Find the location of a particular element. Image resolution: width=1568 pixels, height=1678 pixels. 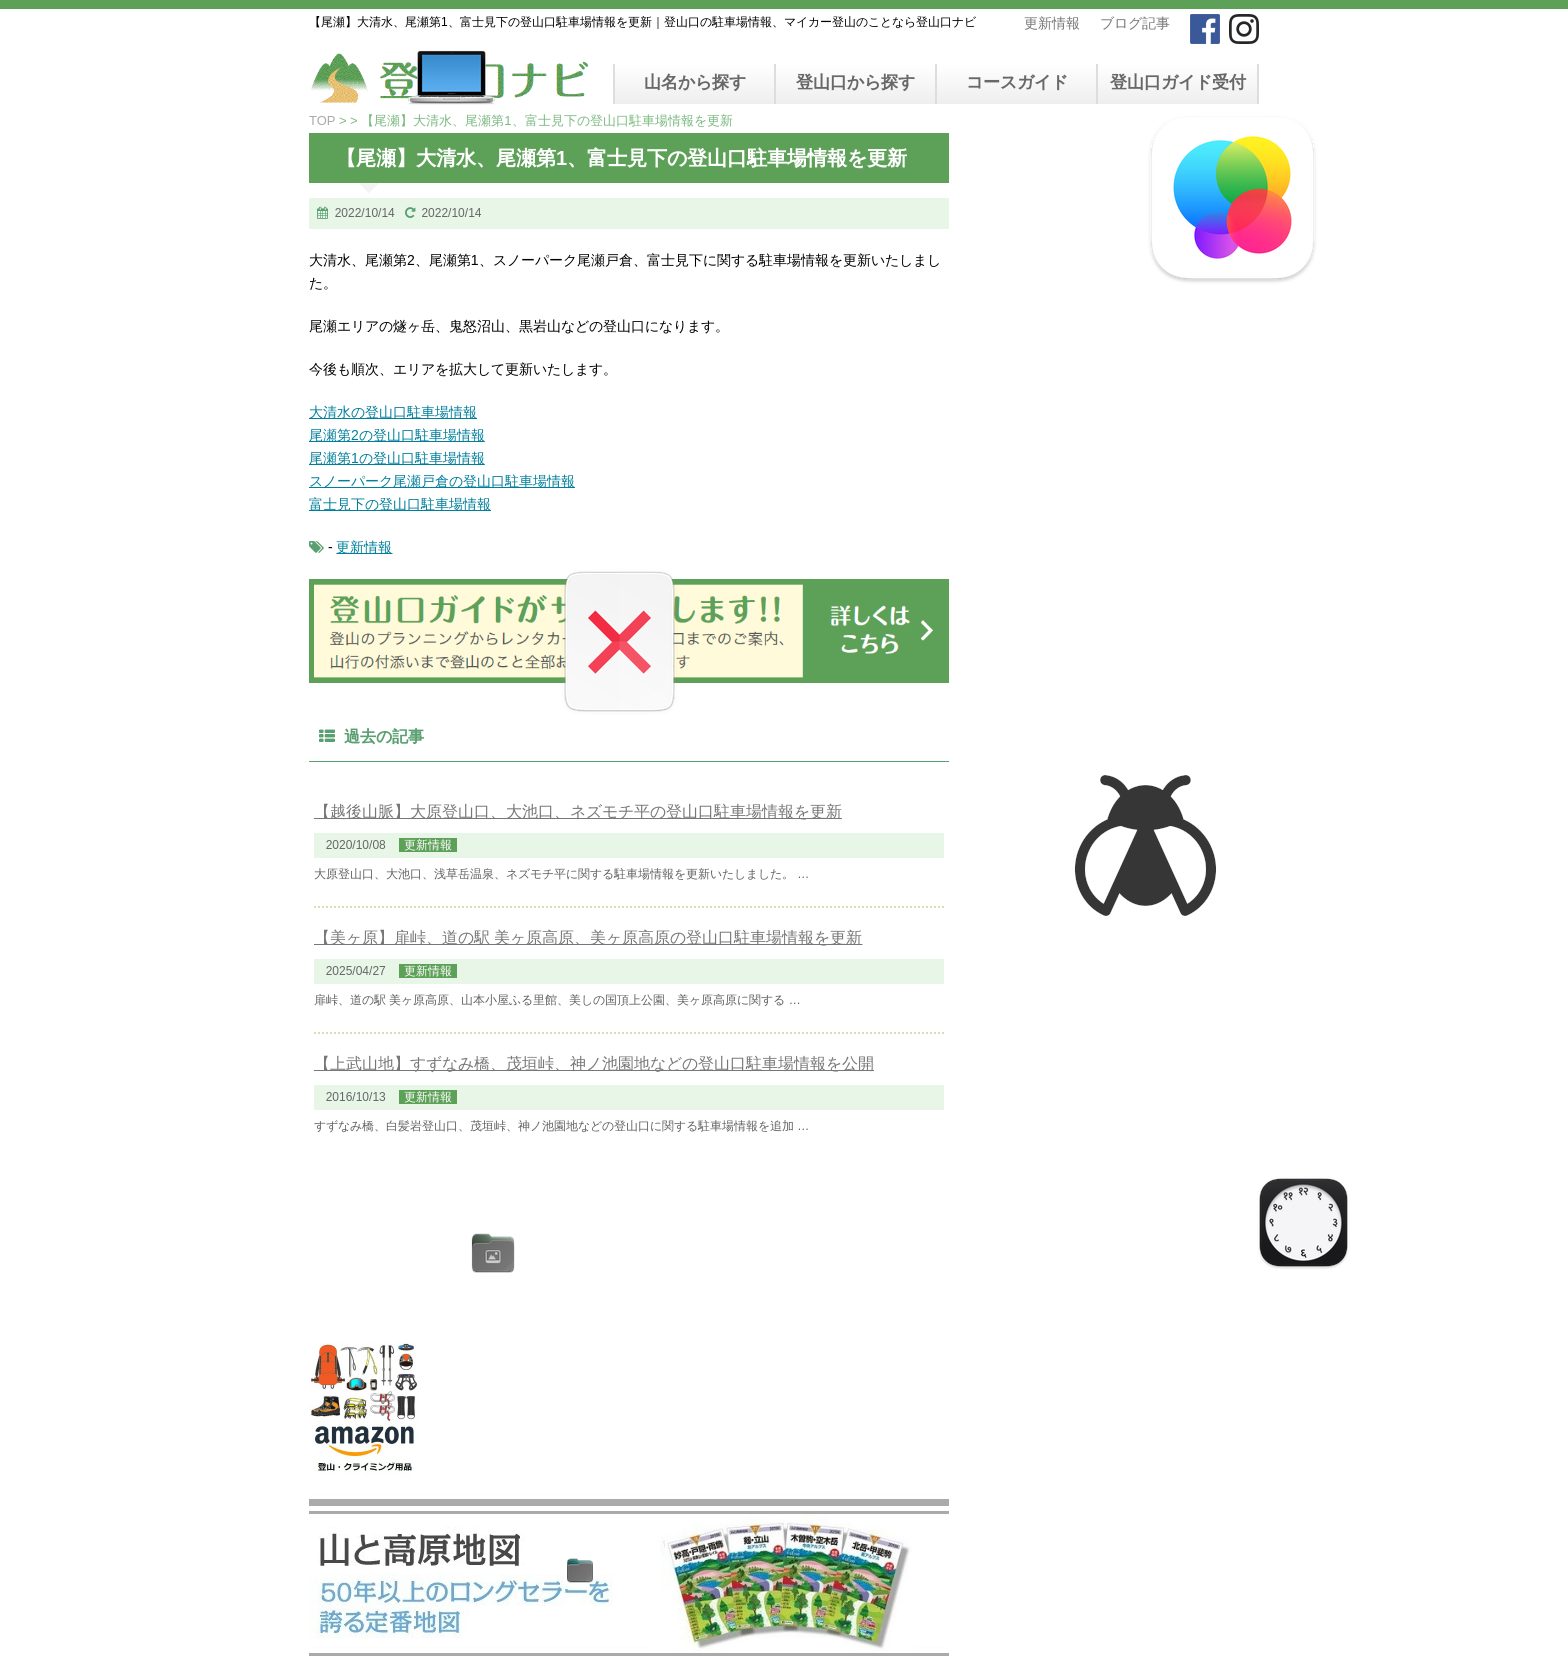

indicates this macbook pro in system preferences is located at coordinates (451, 72).